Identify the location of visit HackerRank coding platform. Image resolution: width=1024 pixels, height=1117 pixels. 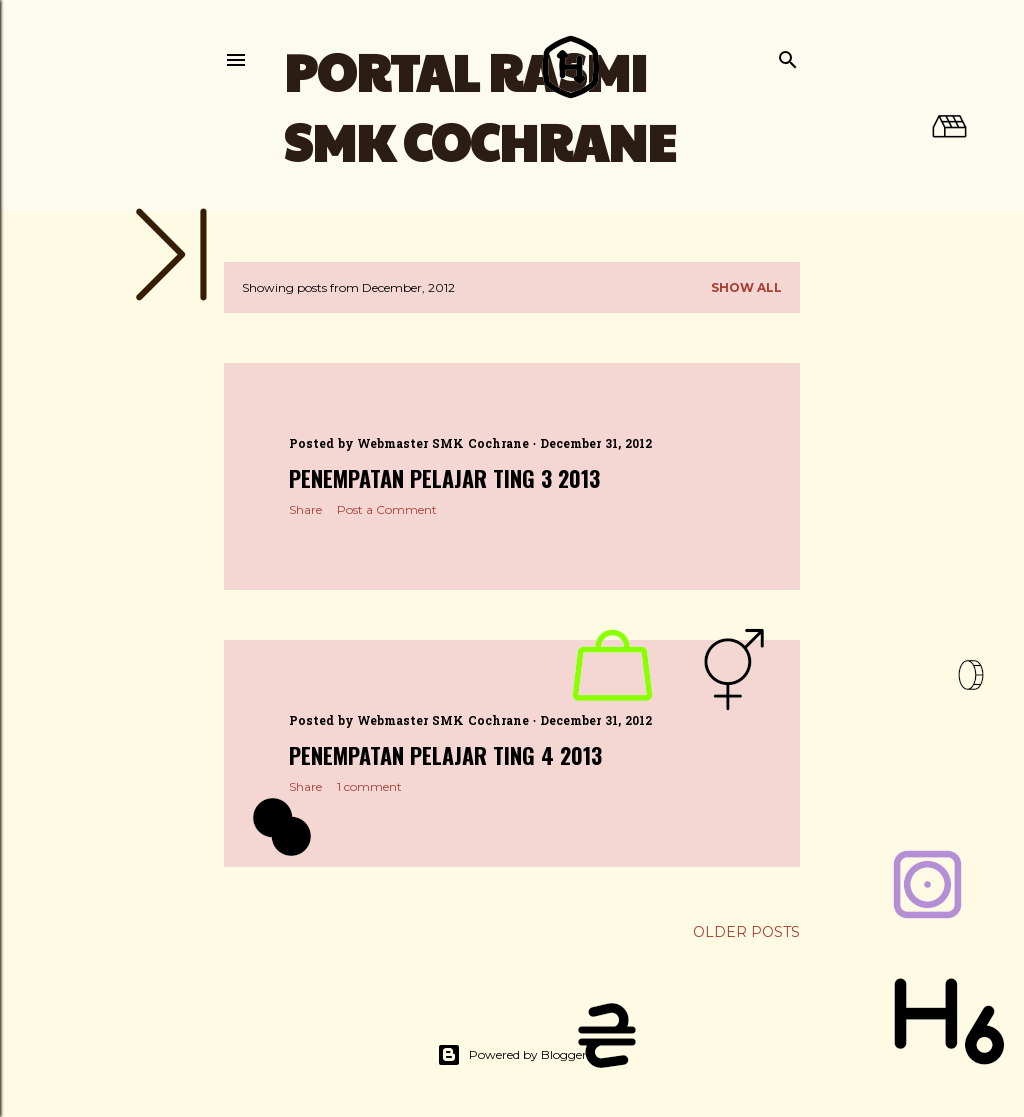
(571, 67).